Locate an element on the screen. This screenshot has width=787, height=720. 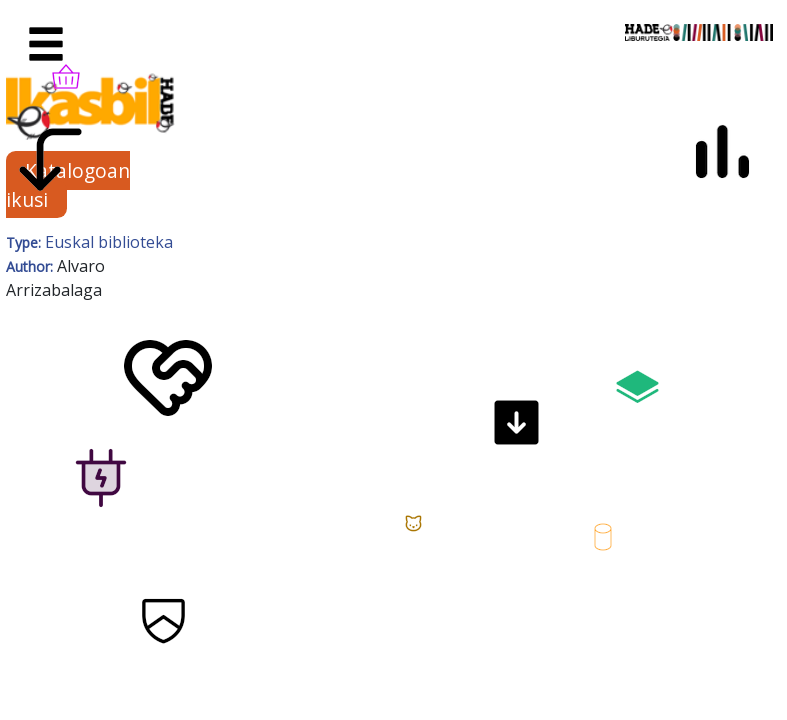
view your shopping basket is located at coordinates (66, 78).